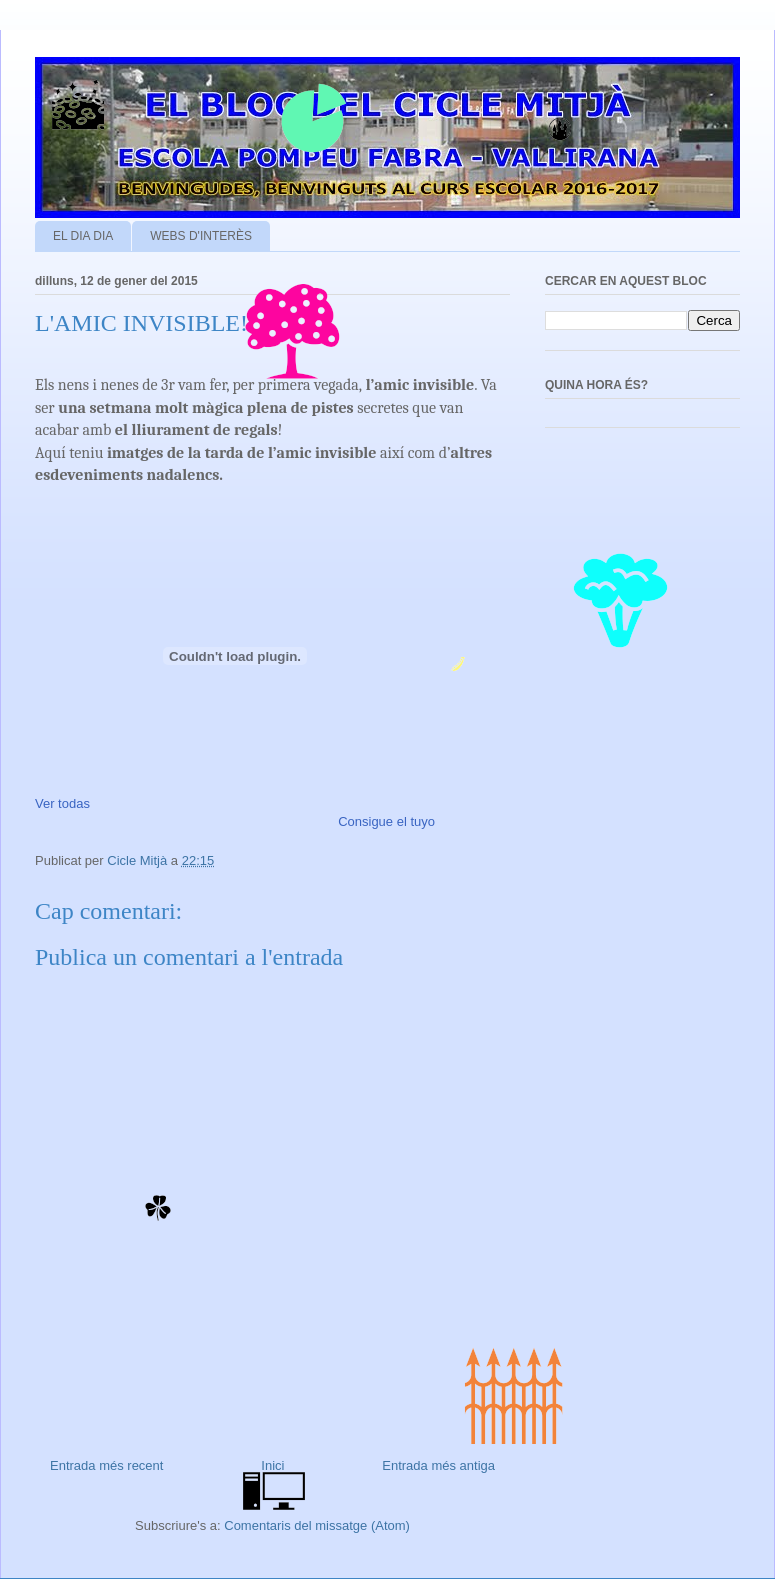 The image size is (775, 1579). I want to click on set up defensive barriers in-game, so click(513, 1395).